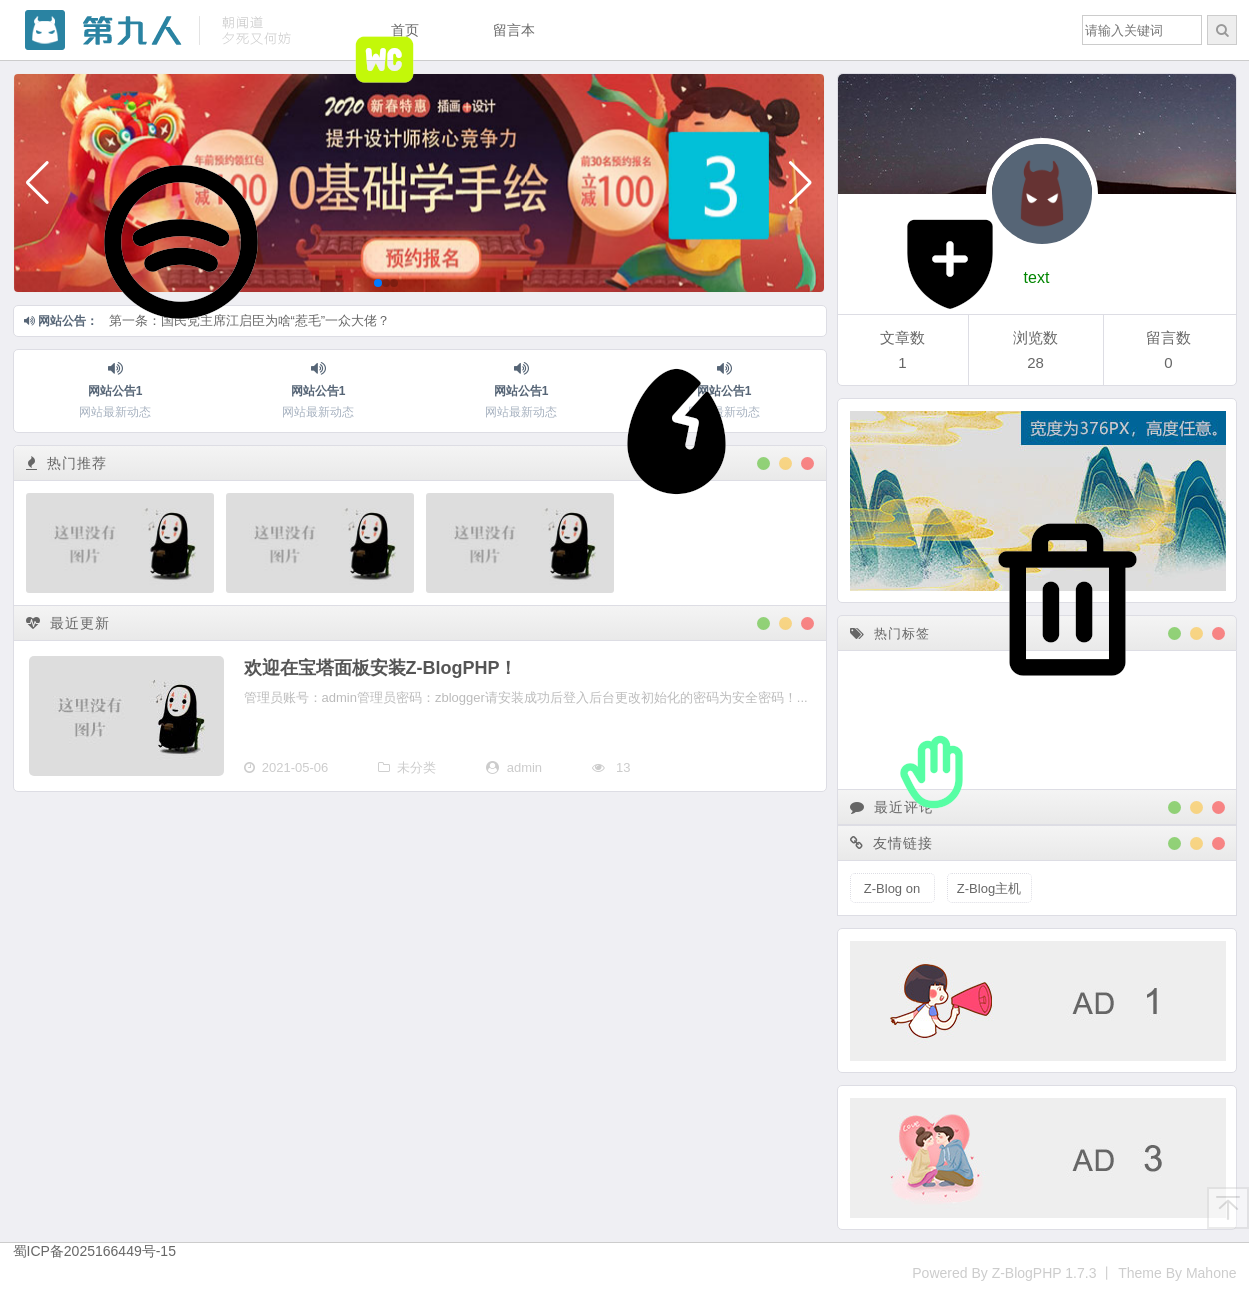 Image resolution: width=1249 pixels, height=1303 pixels. What do you see at coordinates (1067, 606) in the screenshot?
I see `delete selected item` at bounding box center [1067, 606].